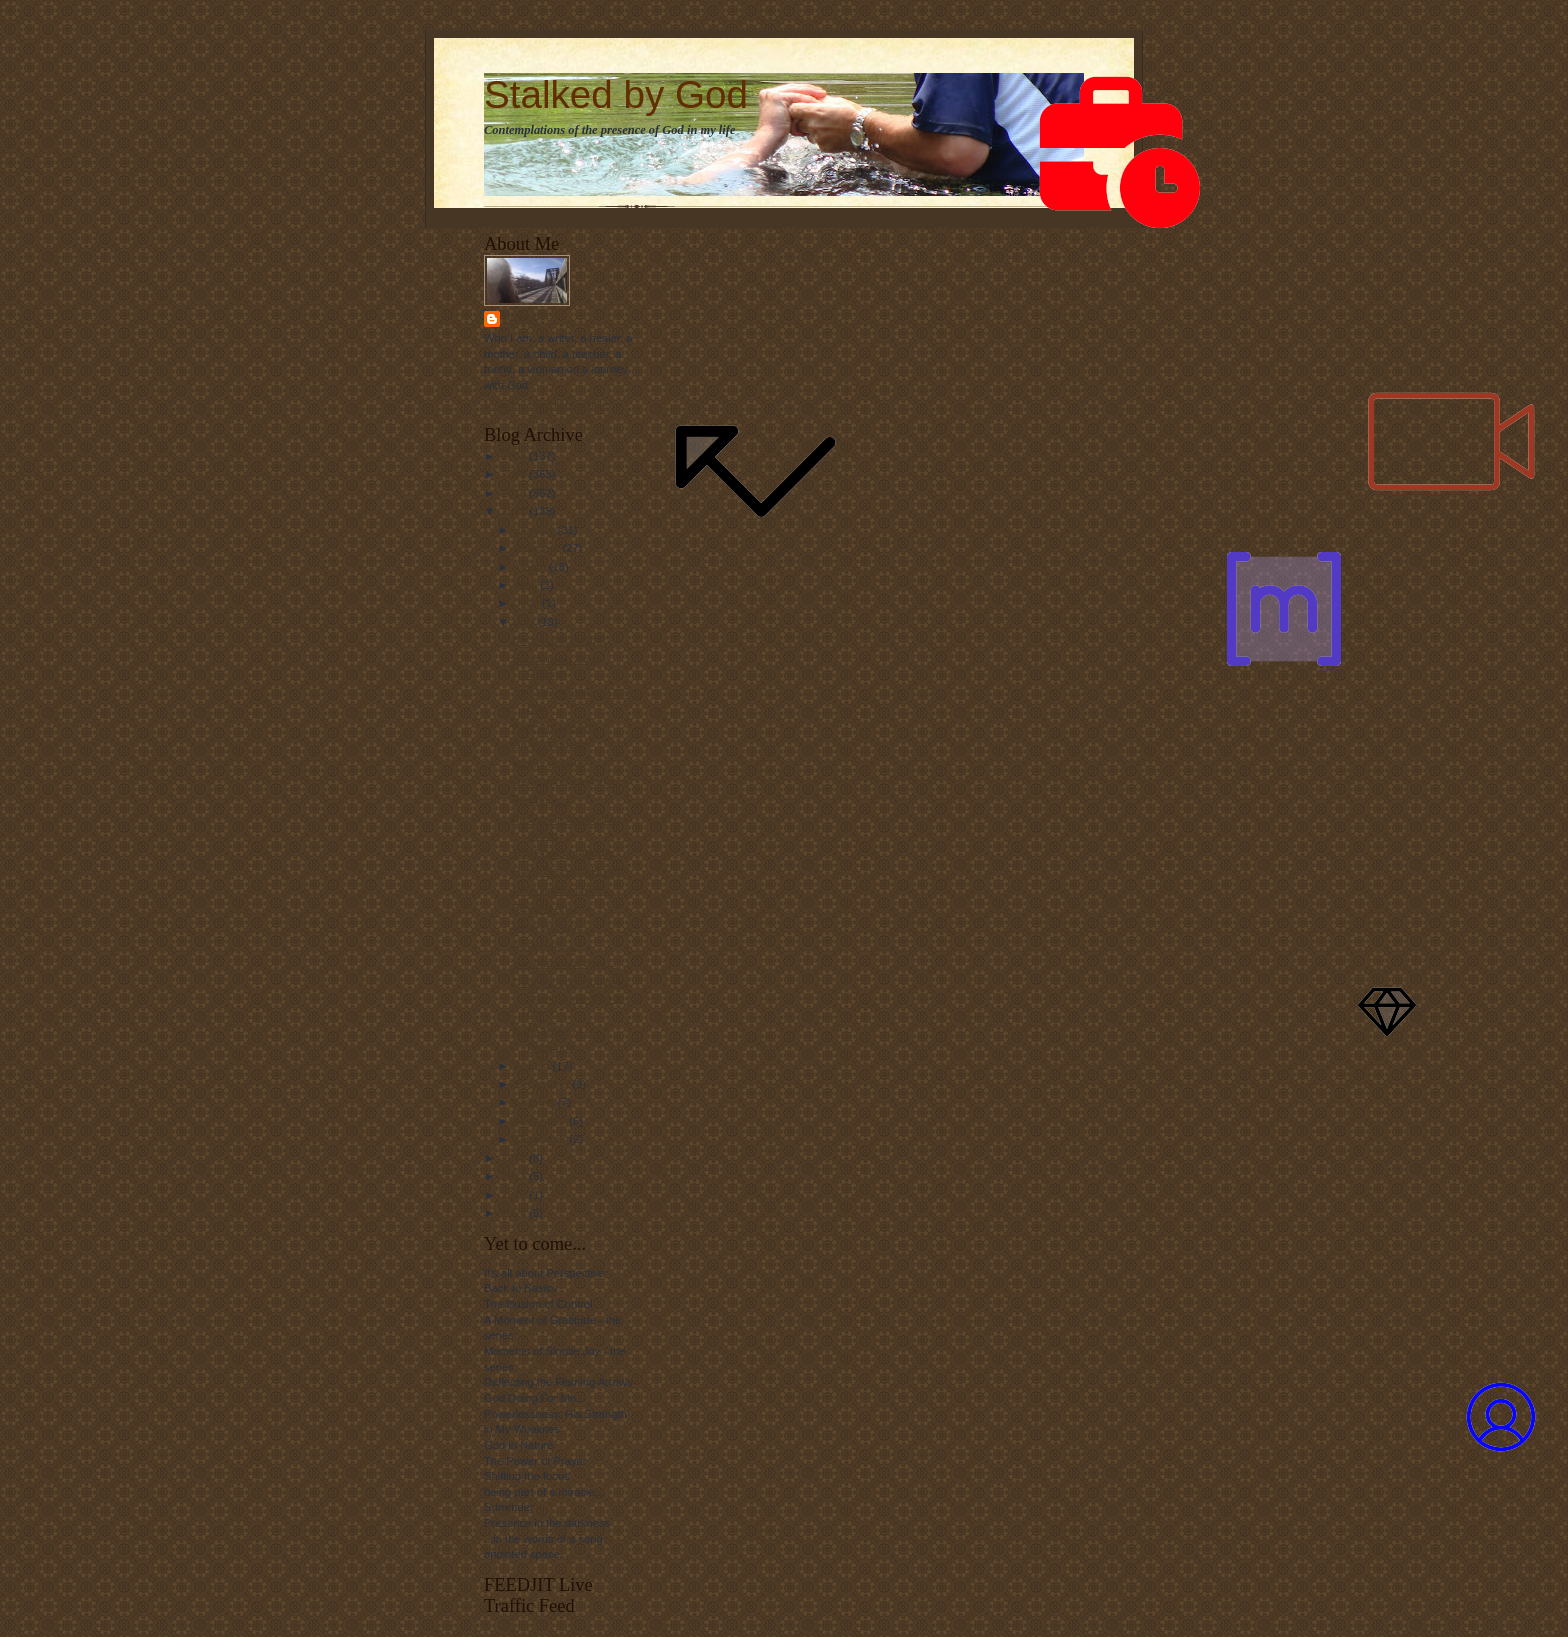  I want to click on go back or return to previous step, so click(755, 465).